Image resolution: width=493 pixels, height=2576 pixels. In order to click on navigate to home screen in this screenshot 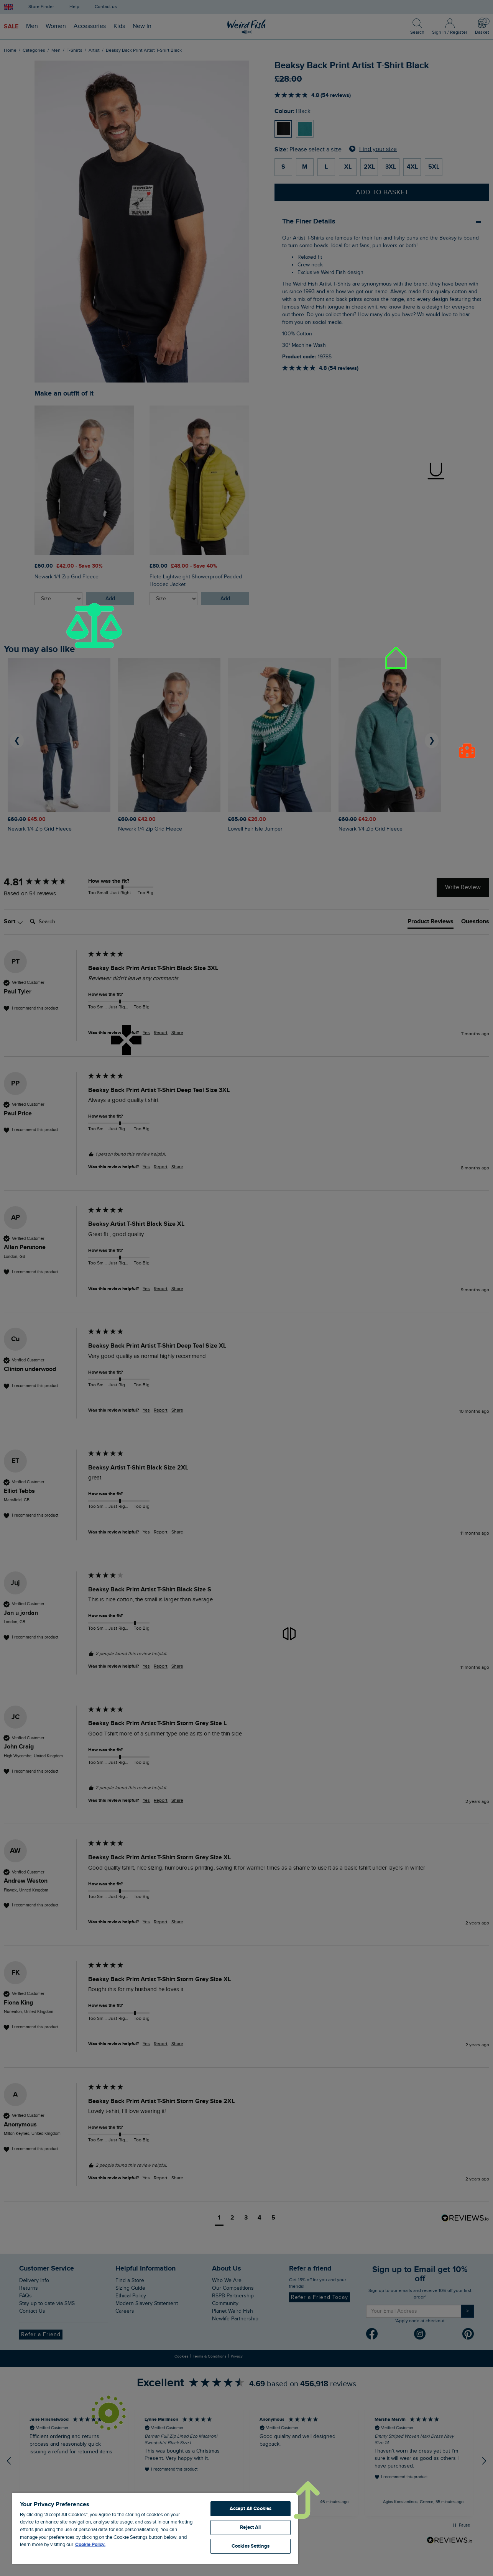, I will do `click(396, 658)`.